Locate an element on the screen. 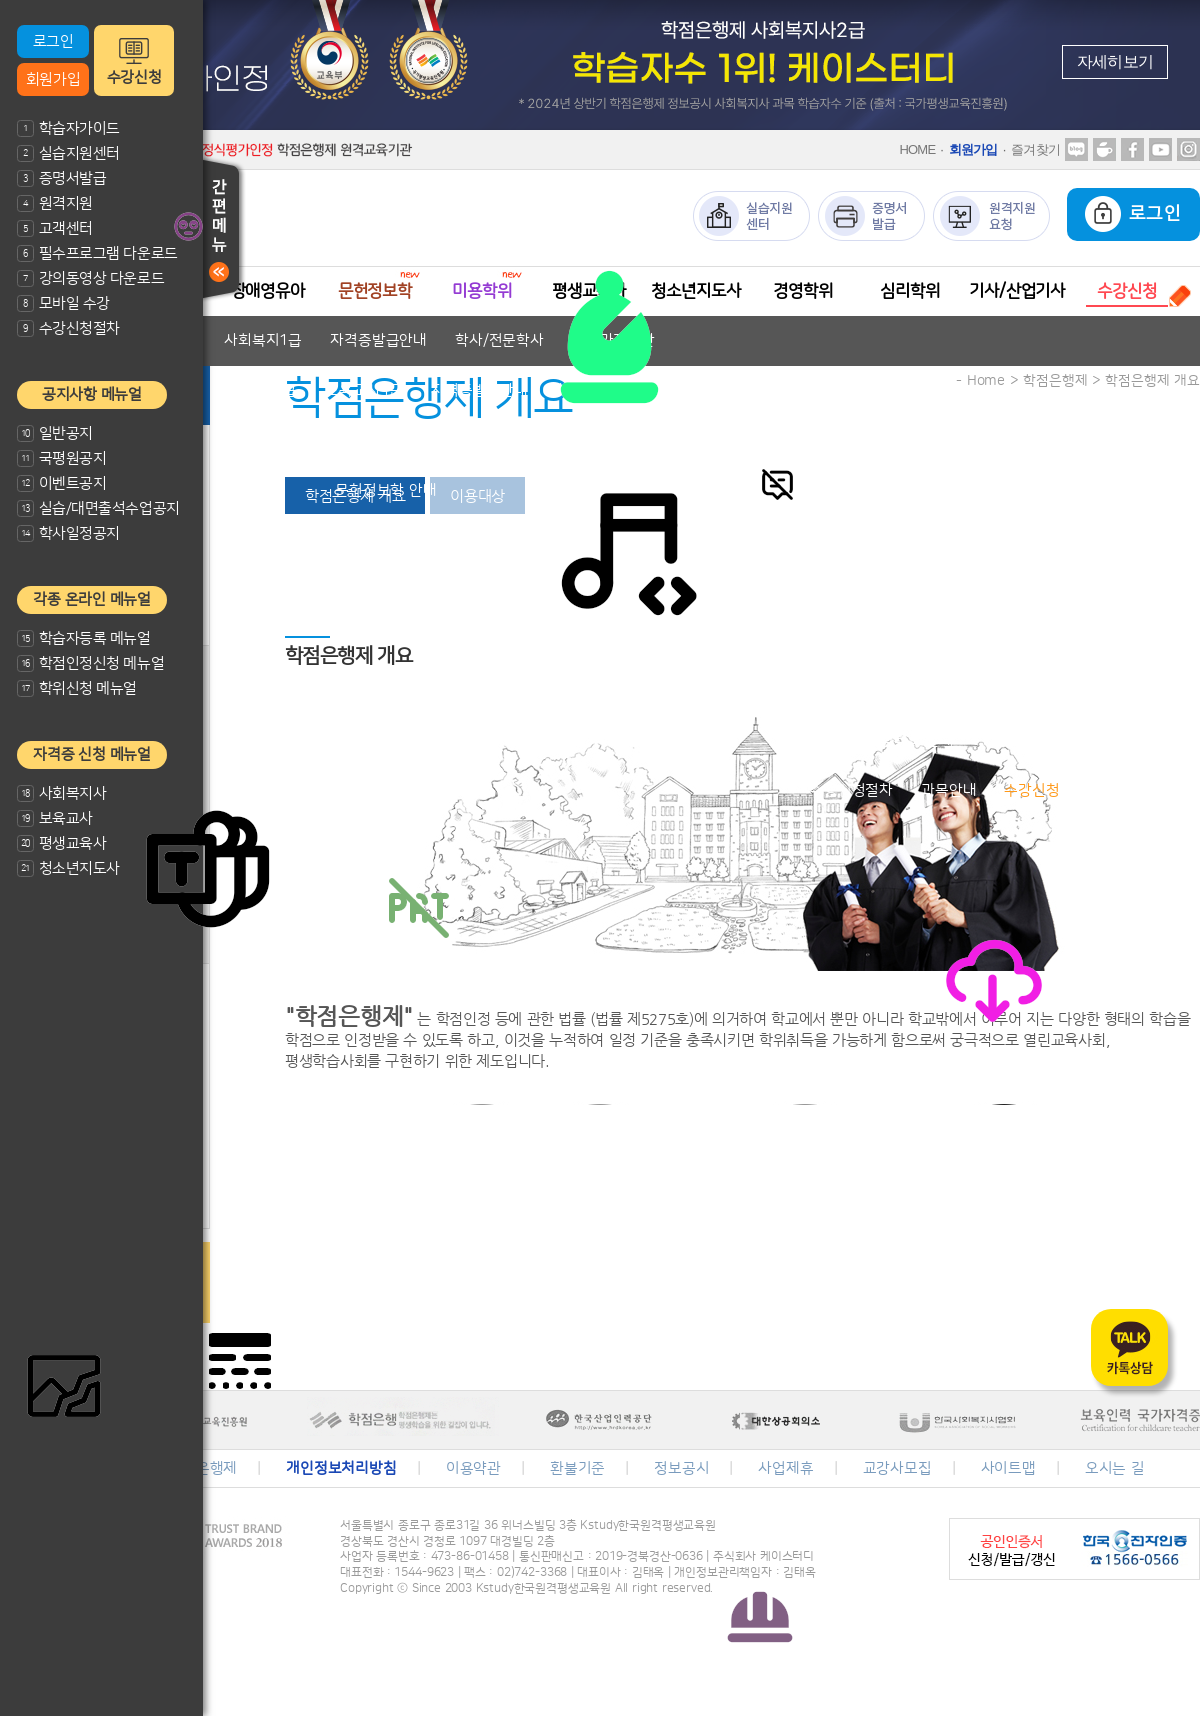 The image size is (1200, 1716). adjust text line spacing or density is located at coordinates (240, 1361).